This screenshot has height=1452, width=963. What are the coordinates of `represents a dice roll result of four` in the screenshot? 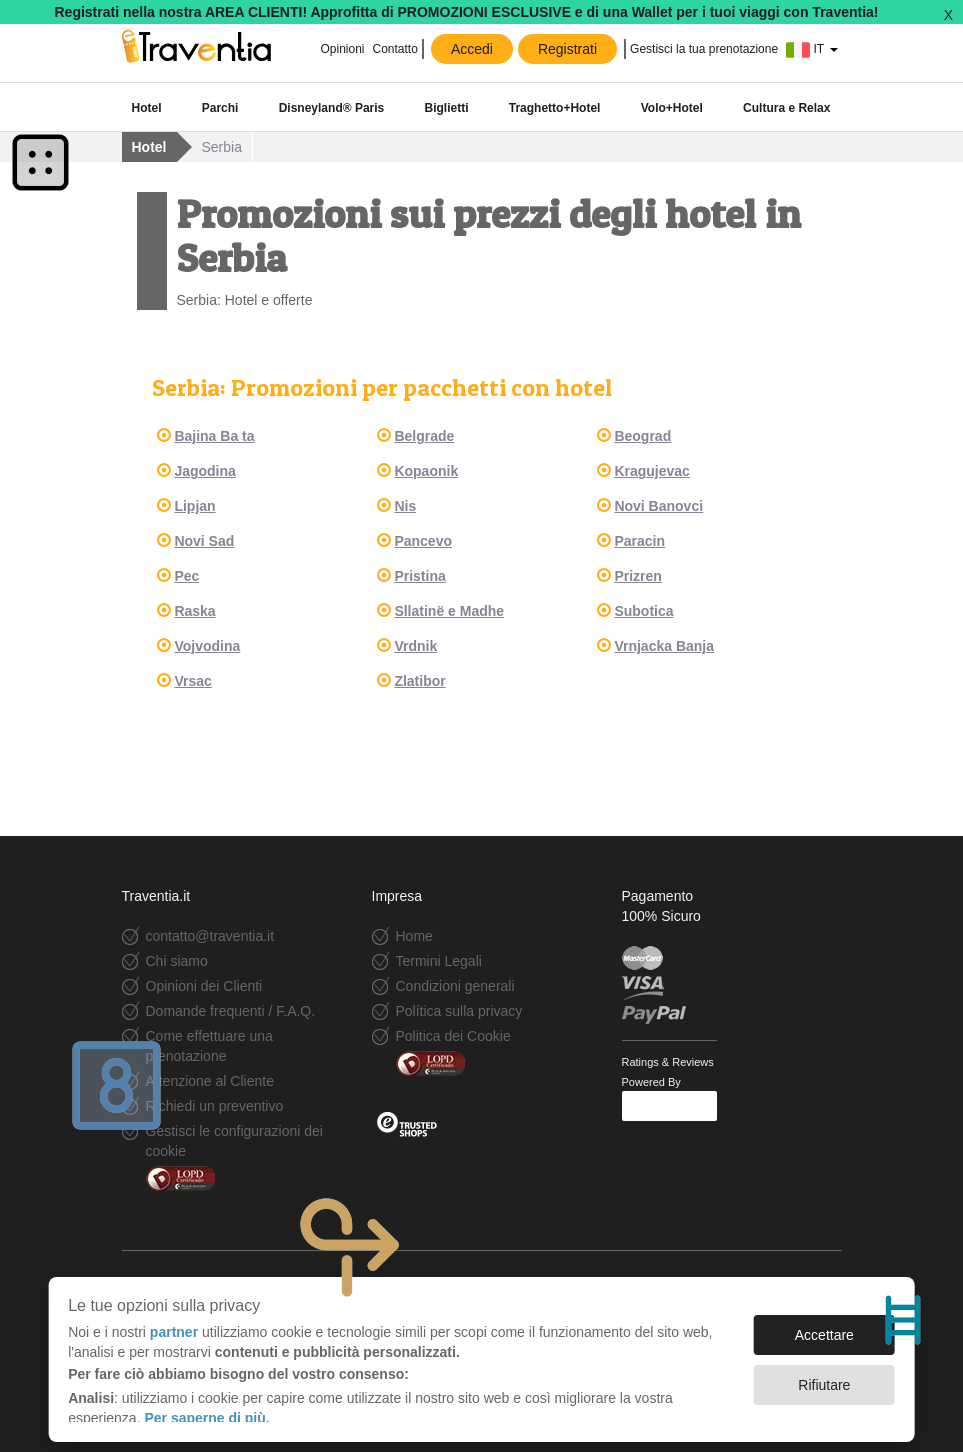 It's located at (40, 162).